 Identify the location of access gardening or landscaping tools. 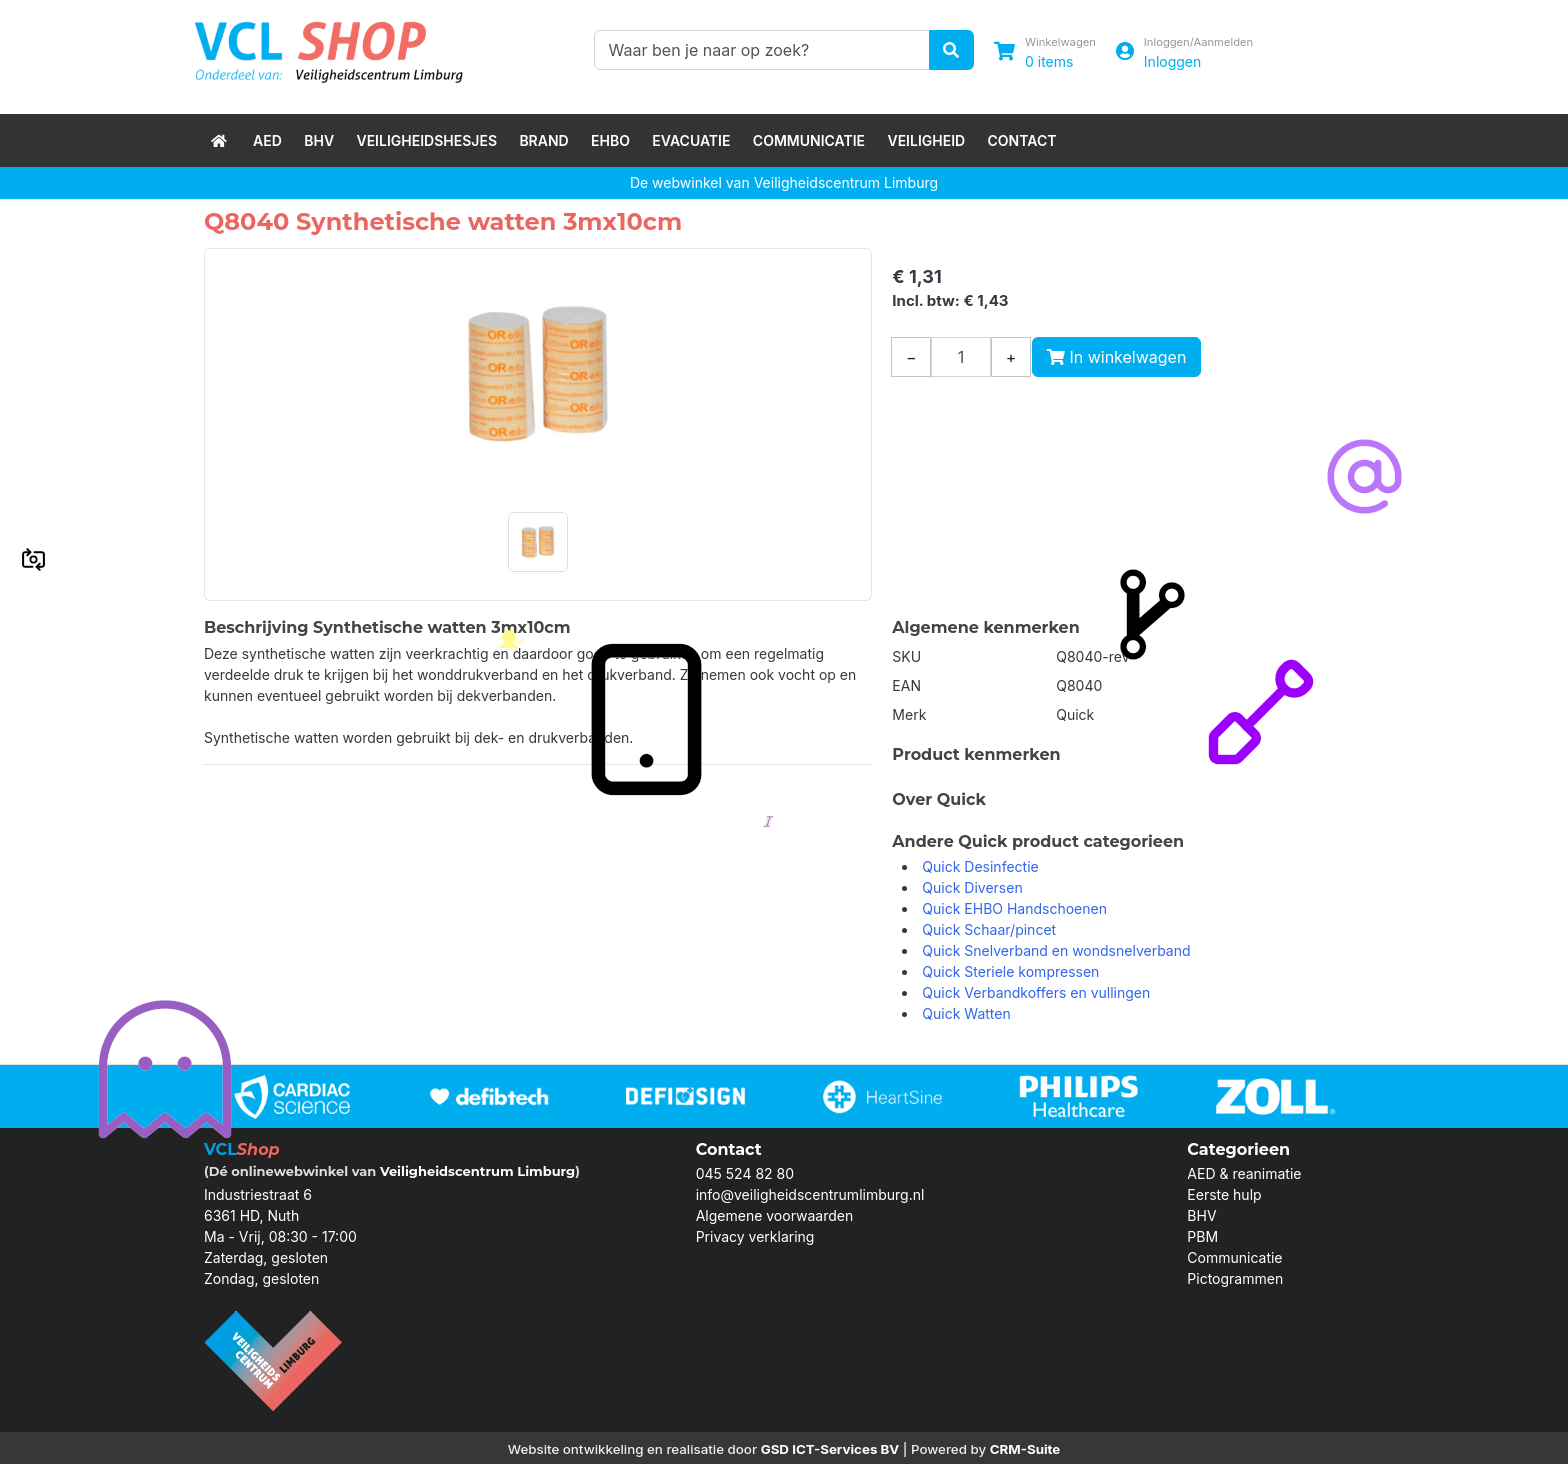
(1261, 712).